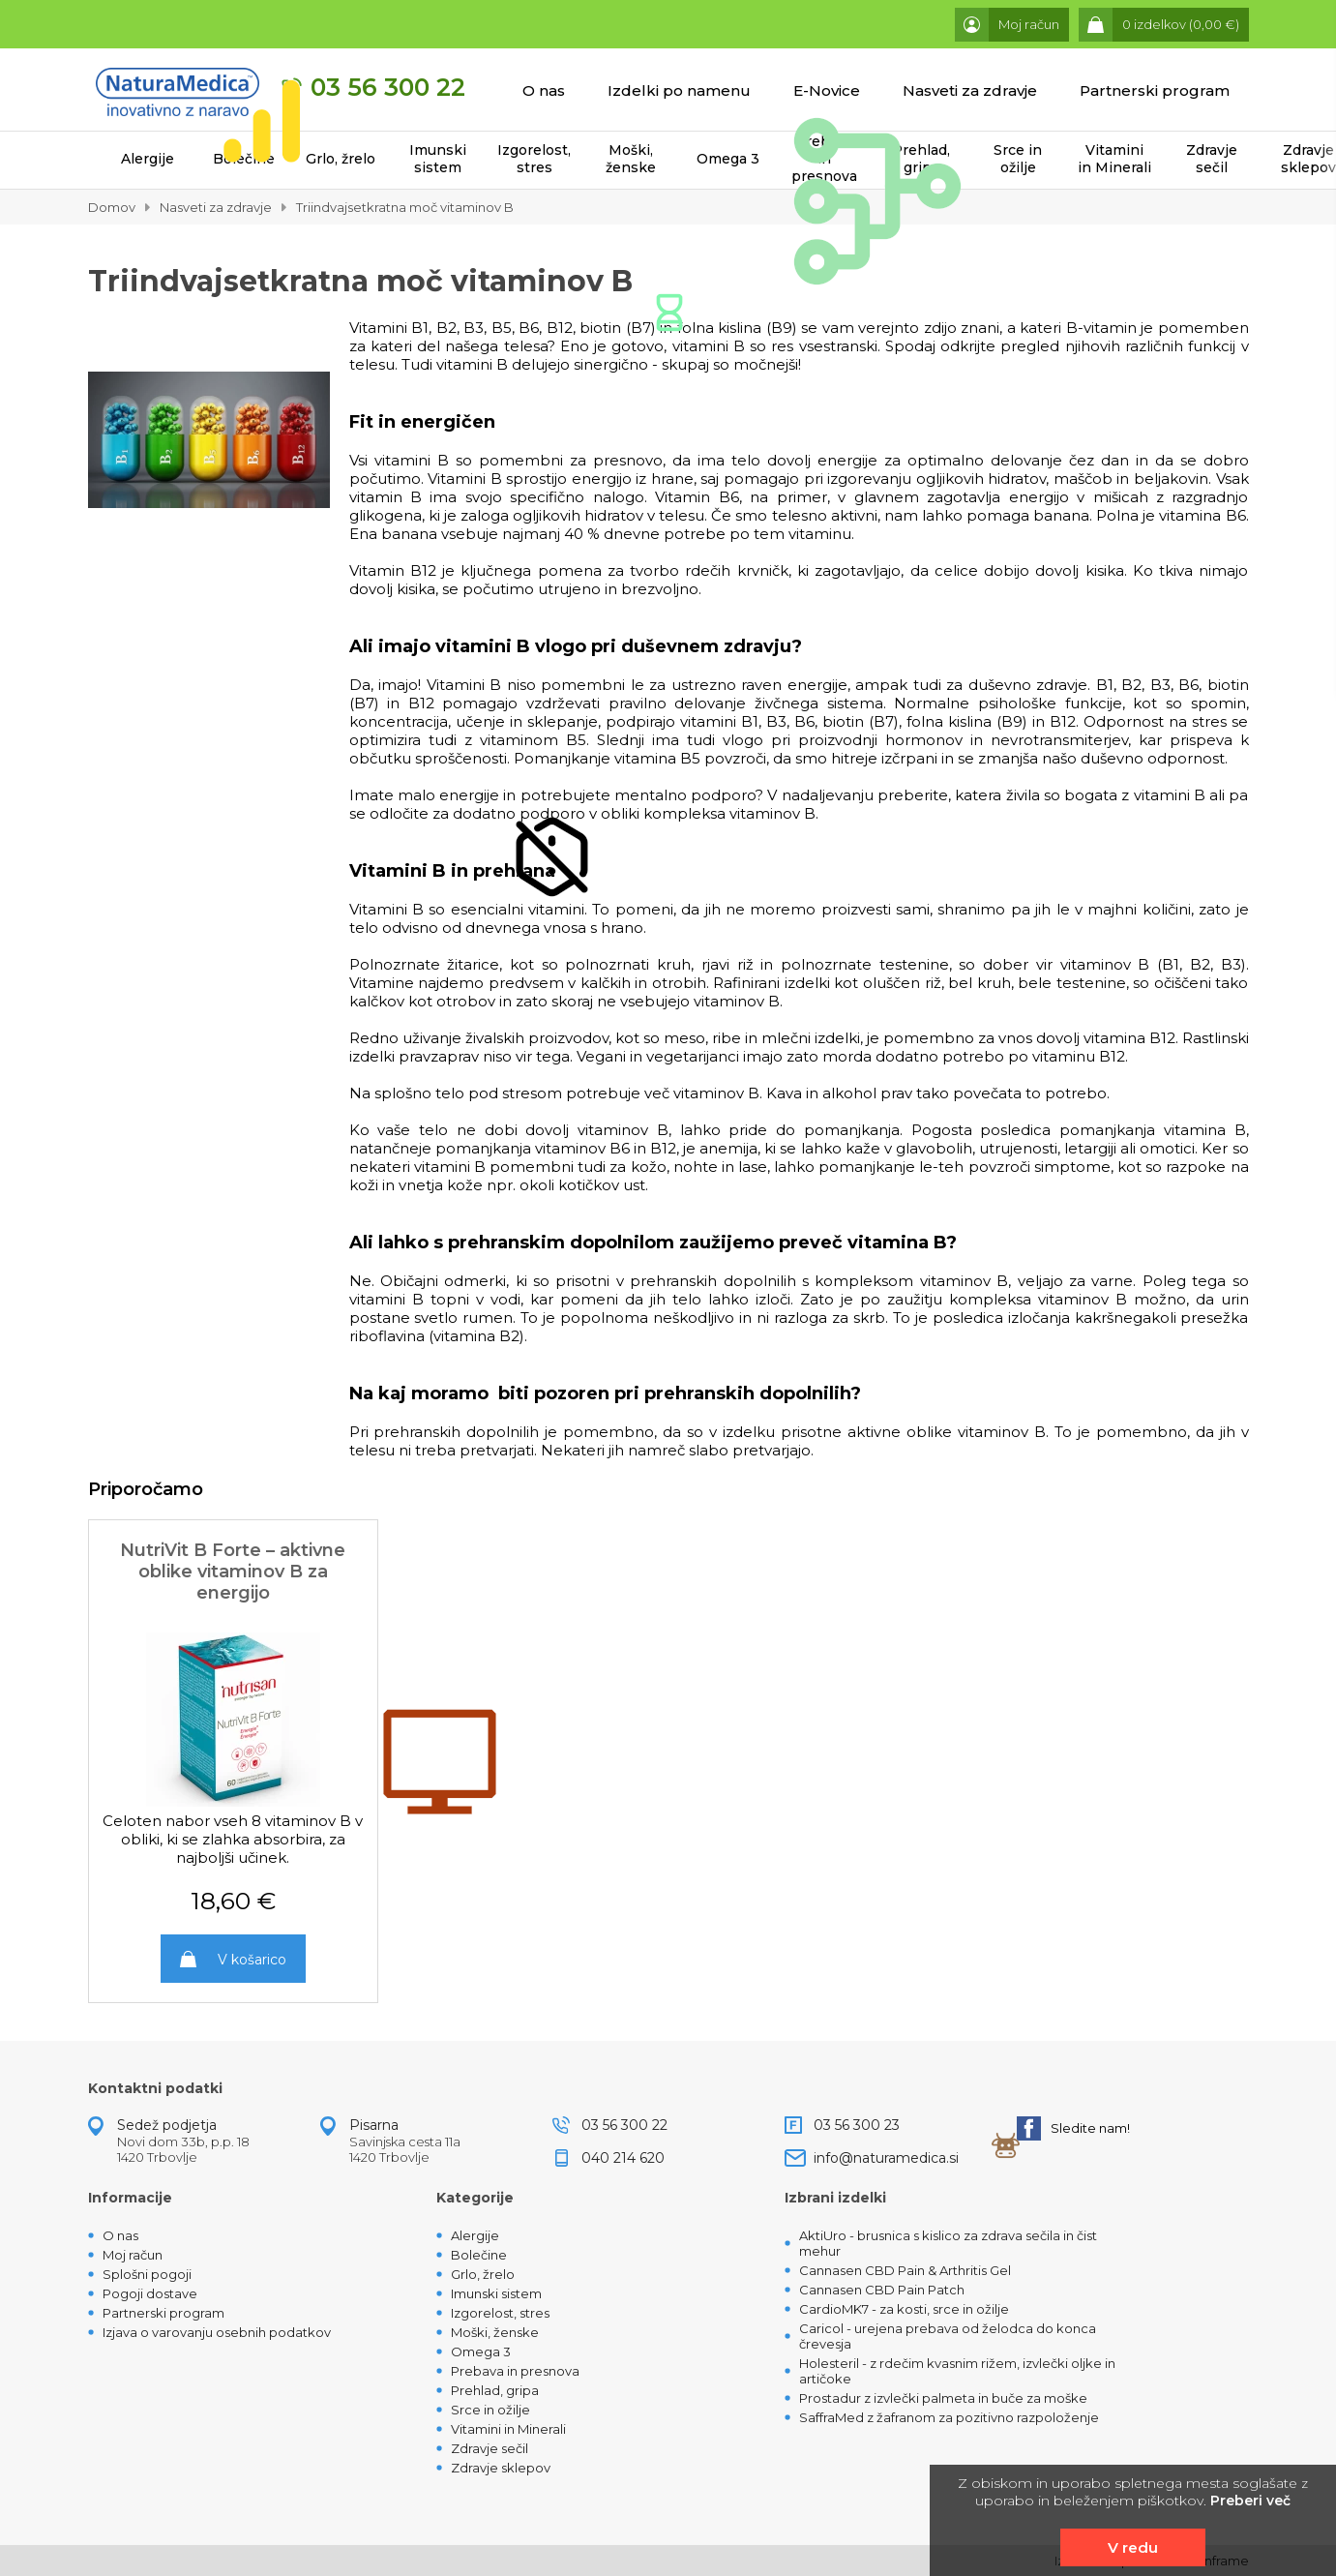  Describe the element at coordinates (439, 1757) in the screenshot. I see `access virtual machine settings` at that location.